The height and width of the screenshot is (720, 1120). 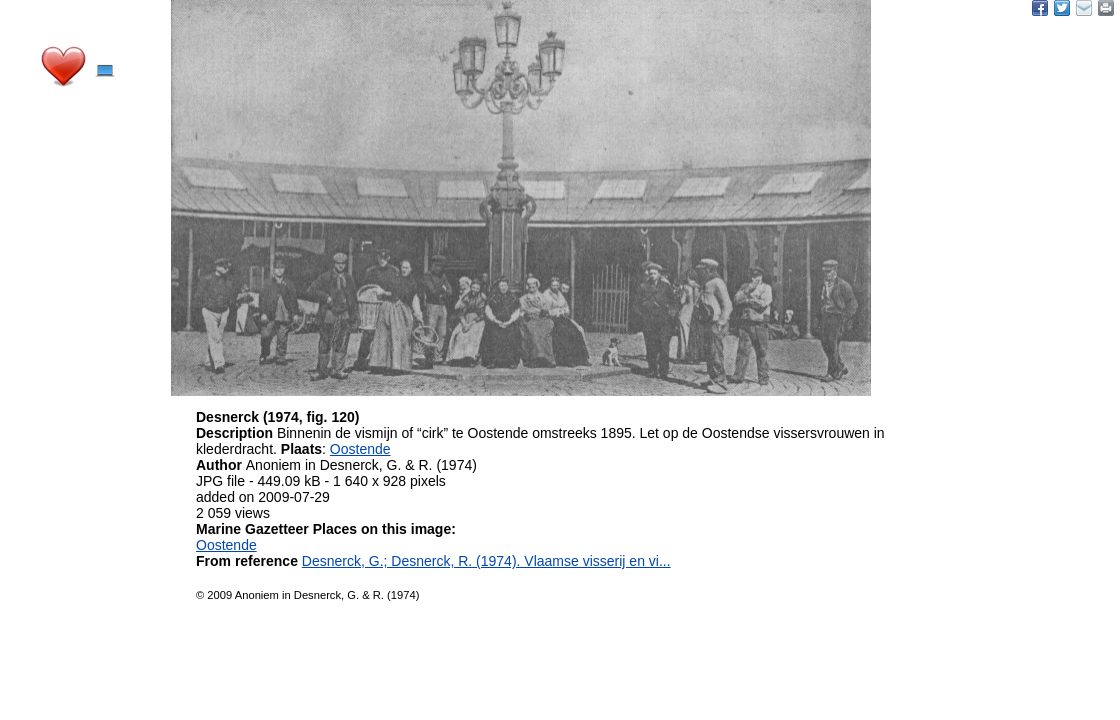 I want to click on macbook pro device icon, so click(x=105, y=70).